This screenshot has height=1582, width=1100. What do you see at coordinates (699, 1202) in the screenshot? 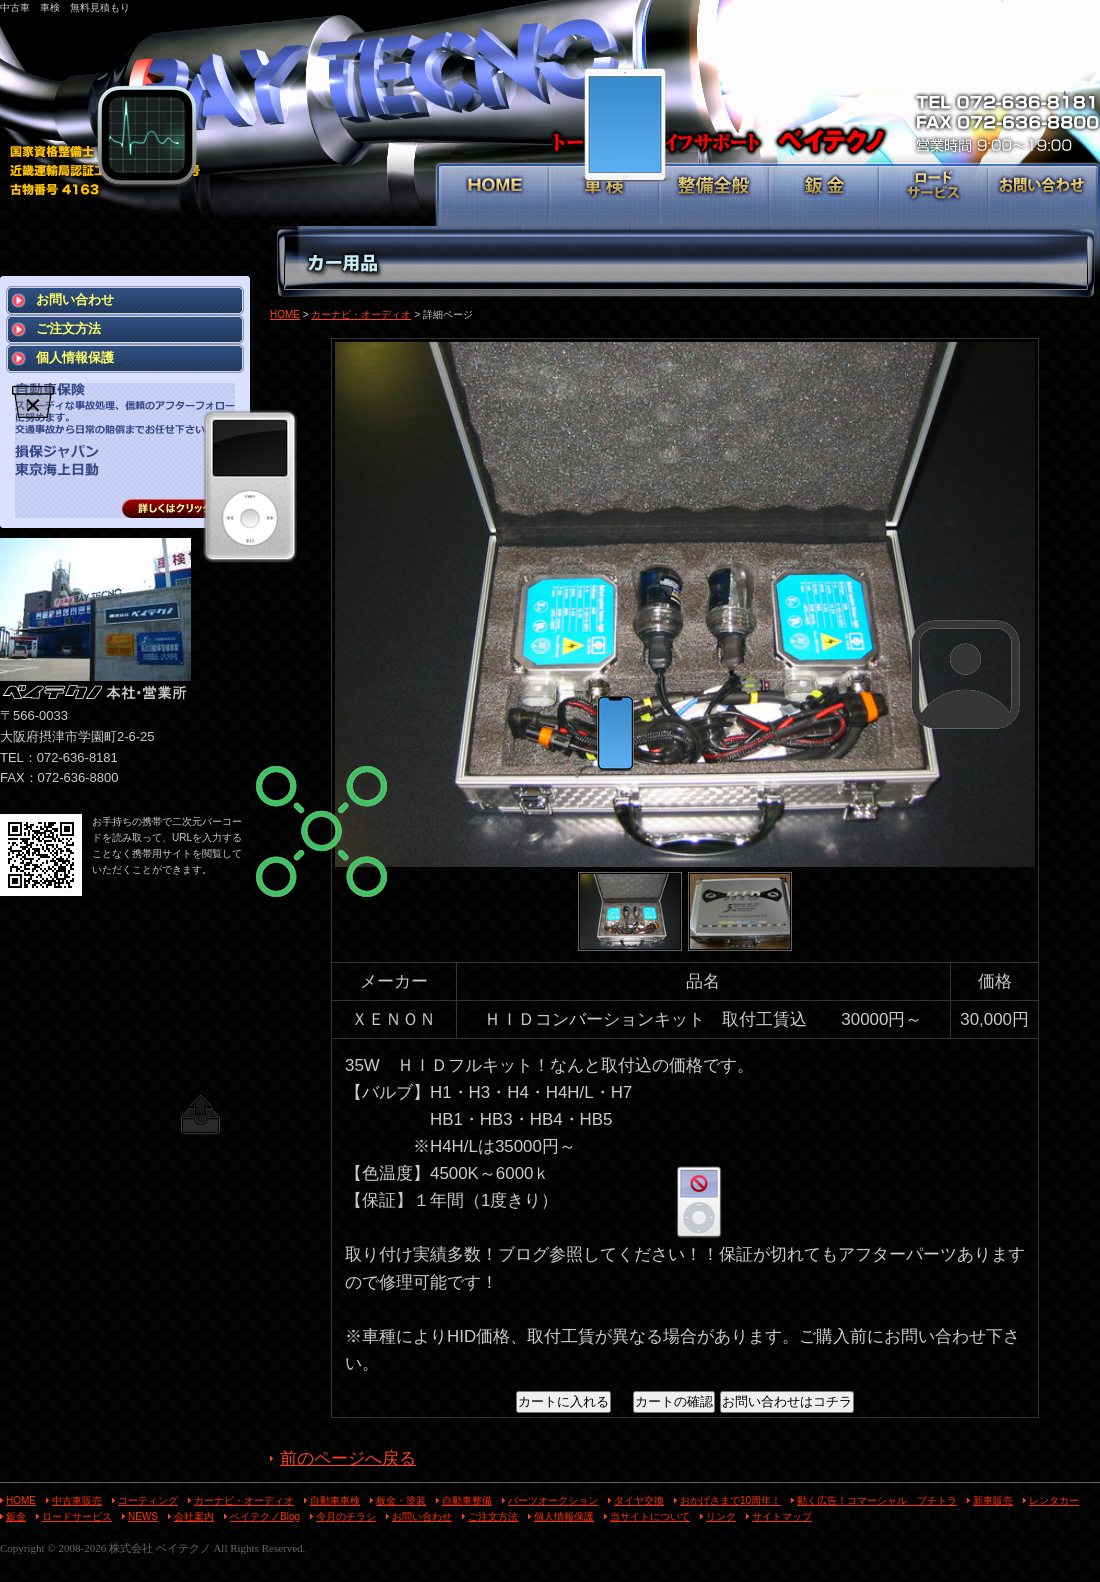
I see `iPod device is unavailable or cannot be connected` at bounding box center [699, 1202].